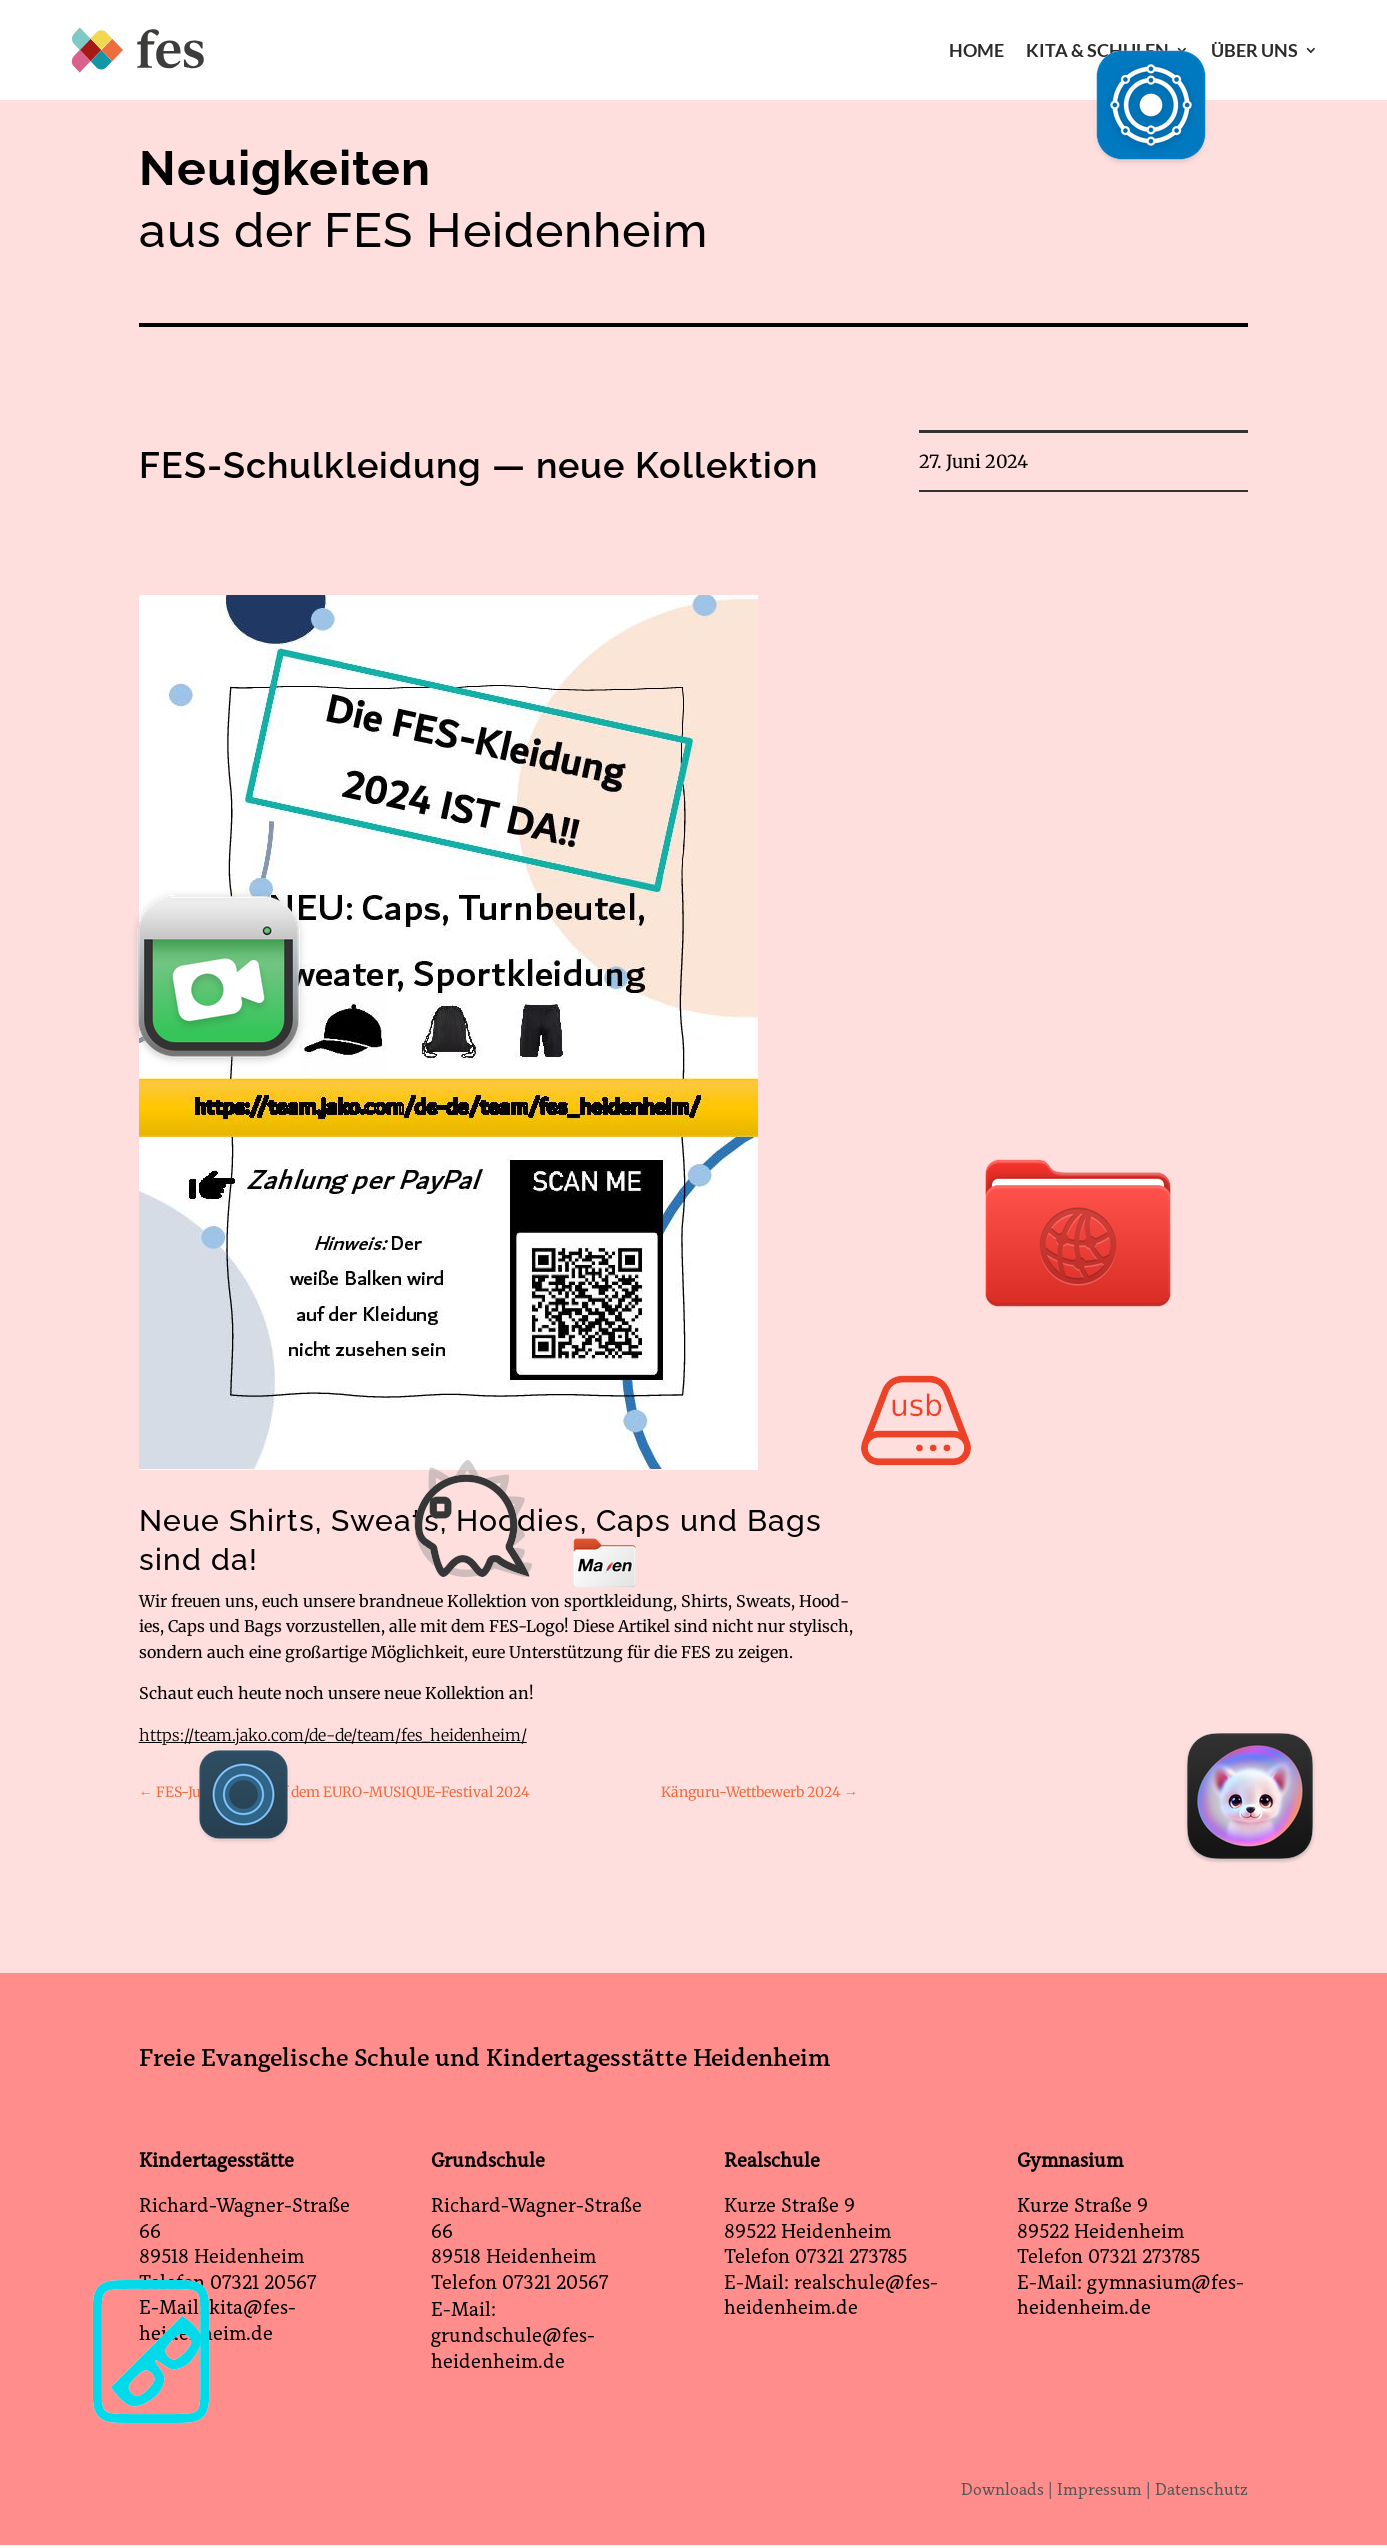 This screenshot has height=2548, width=1387. Describe the element at coordinates (155, 2351) in the screenshot. I see `open the documents app` at that location.